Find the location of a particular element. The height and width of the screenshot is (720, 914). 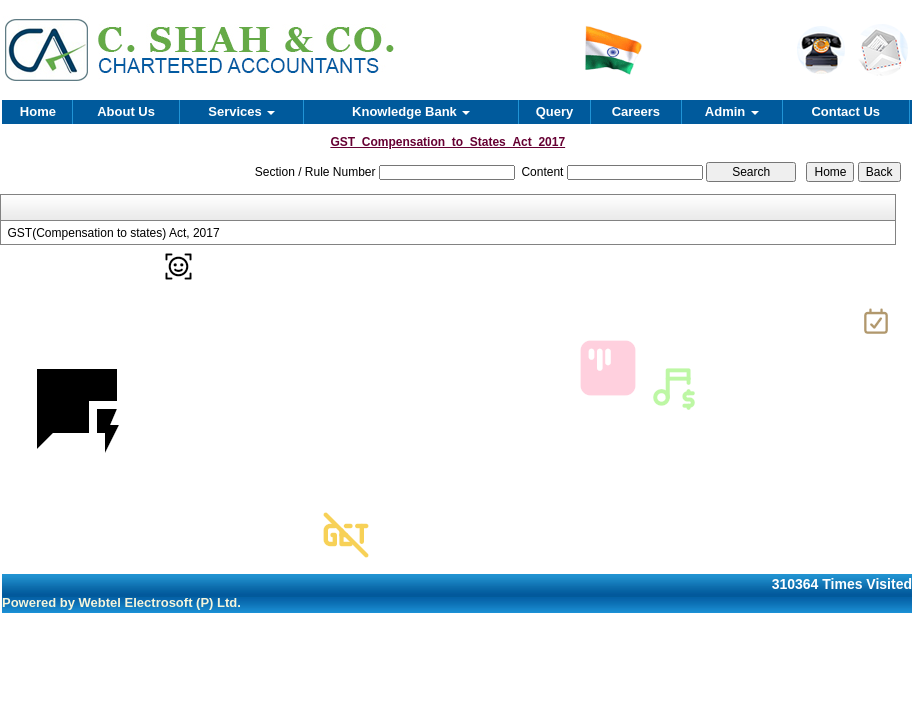

send a quick reply to a message is located at coordinates (77, 409).